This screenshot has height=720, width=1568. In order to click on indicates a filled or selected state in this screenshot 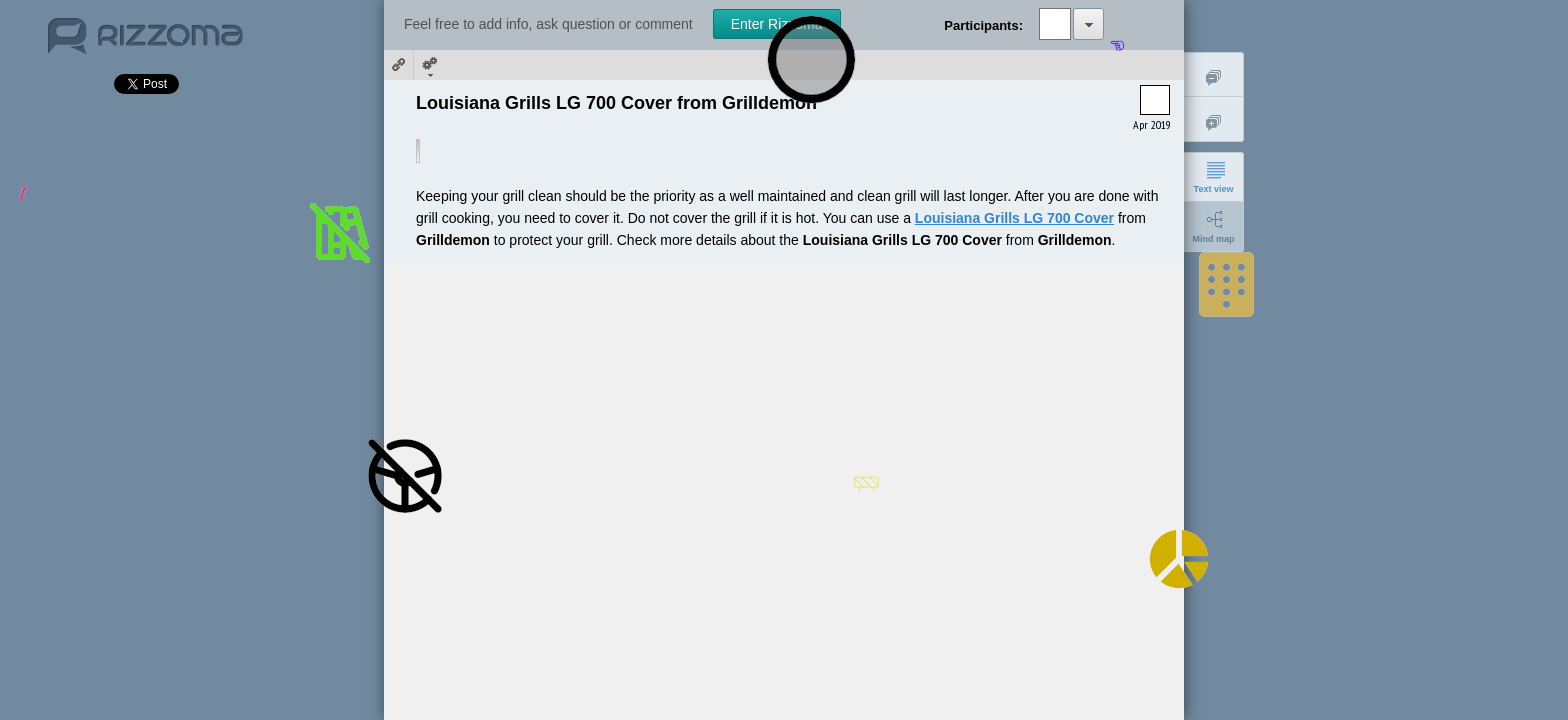, I will do `click(811, 59)`.